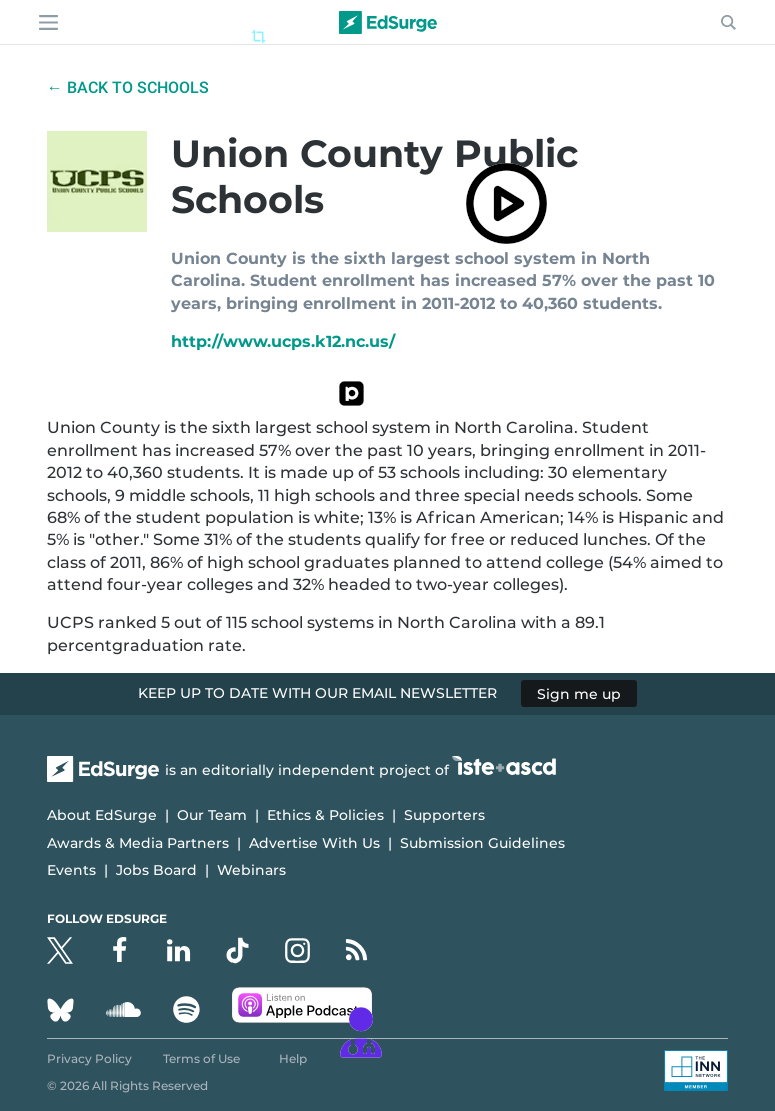 This screenshot has height=1111, width=775. Describe the element at coordinates (361, 1032) in the screenshot. I see `view doctor or healthcare provider profile` at that location.